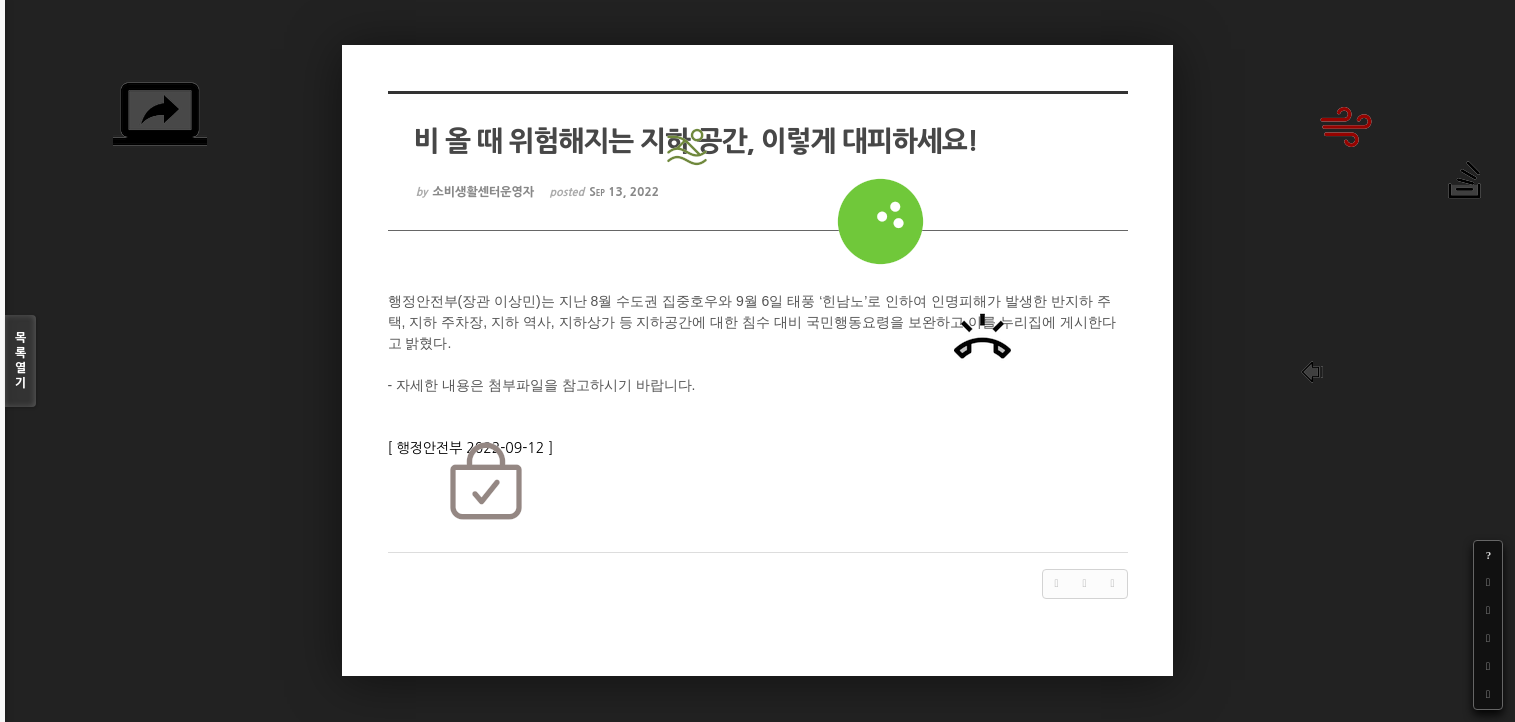 The image size is (1515, 722). I want to click on indicates current wind conditions, so click(1346, 127).